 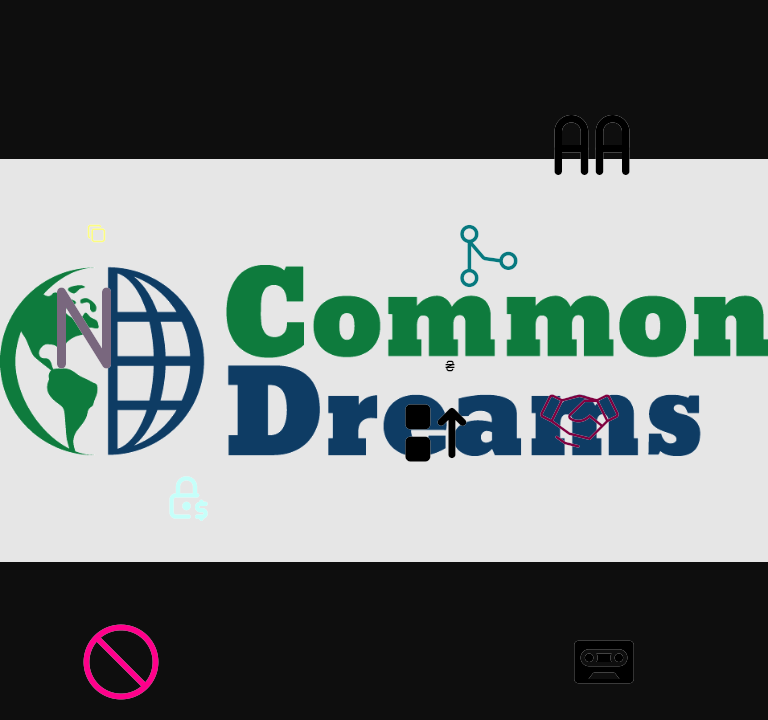 What do you see at coordinates (579, 418) in the screenshot?
I see `indicates a partnership or collaboration feature` at bounding box center [579, 418].